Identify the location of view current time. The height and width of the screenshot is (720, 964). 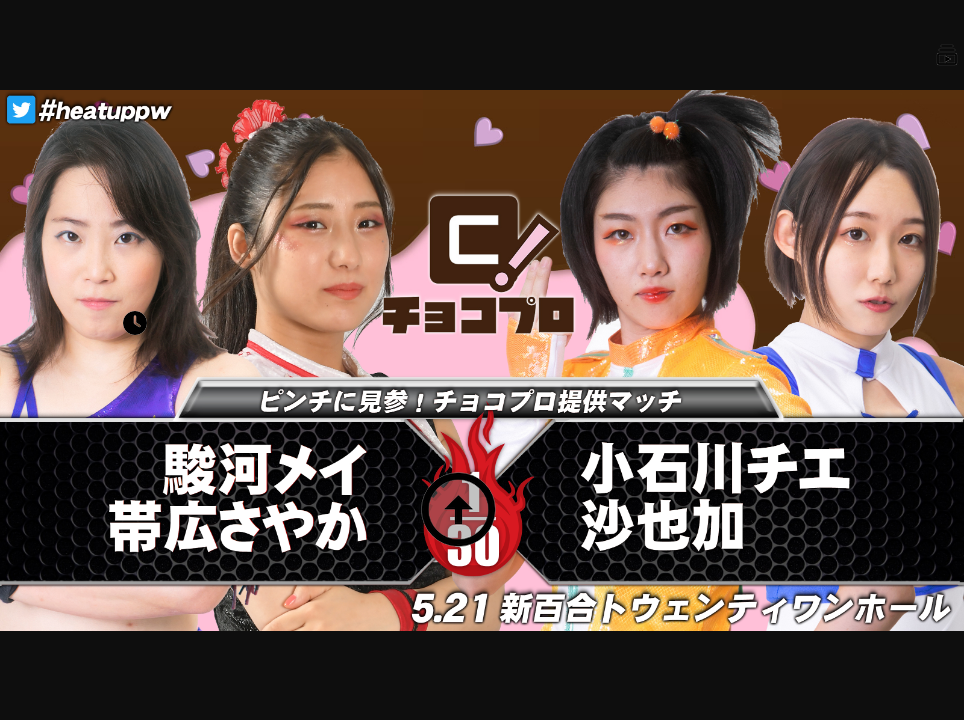
(135, 323).